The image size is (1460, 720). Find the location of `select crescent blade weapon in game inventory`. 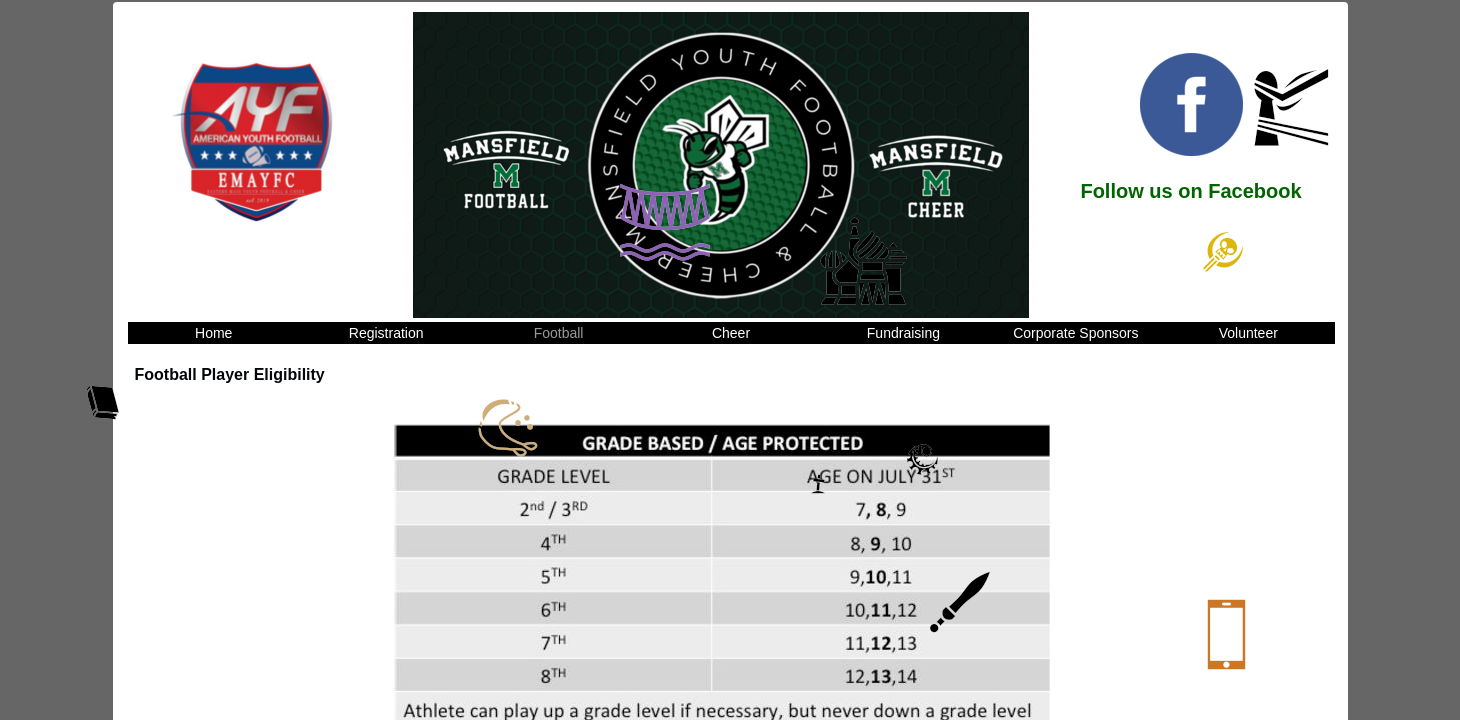

select crescent blade weapon in game inventory is located at coordinates (922, 459).